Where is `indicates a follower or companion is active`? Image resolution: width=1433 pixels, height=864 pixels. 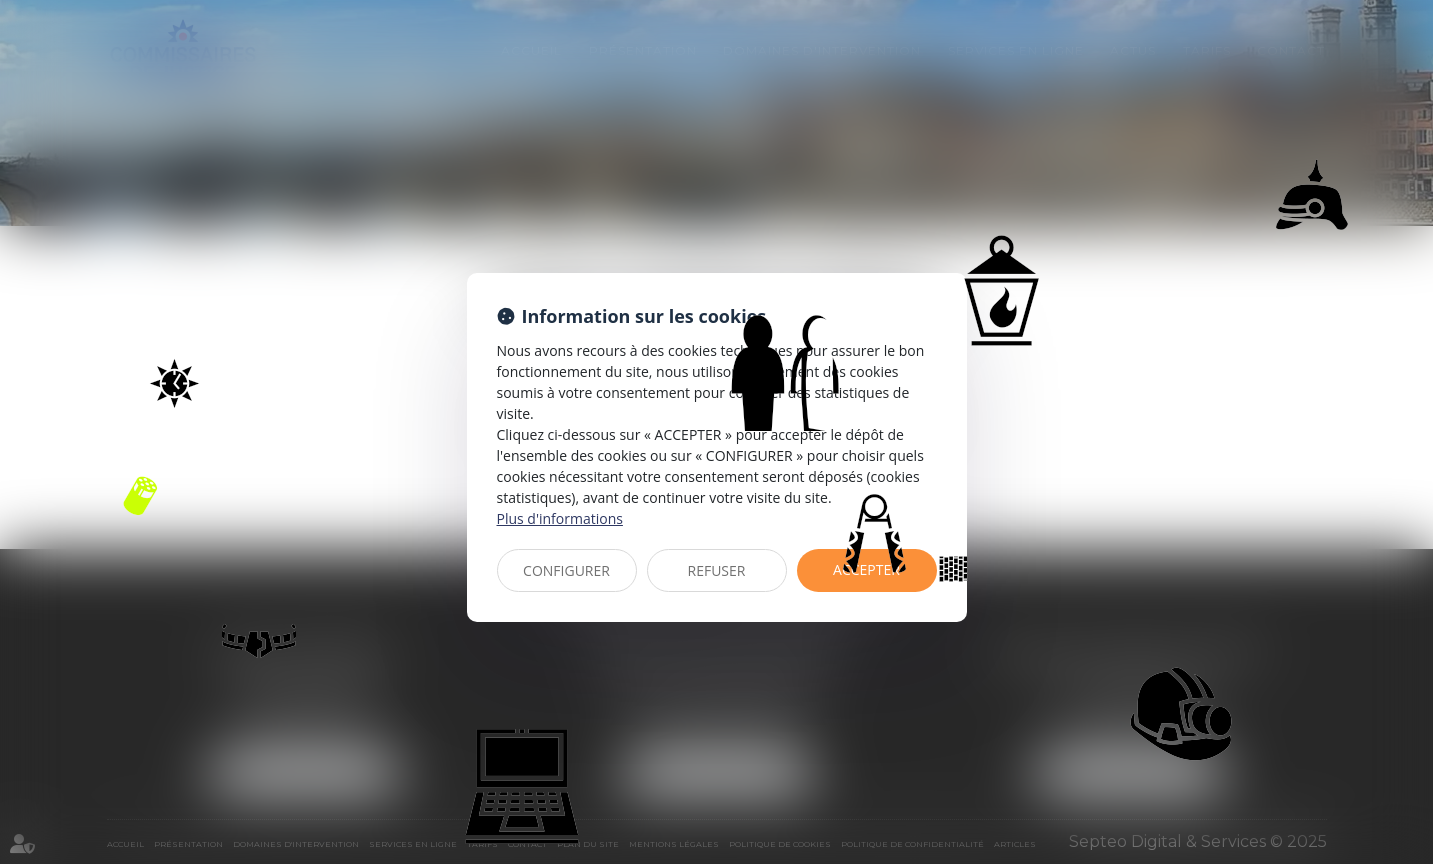
indicates a follower or companion is active is located at coordinates (788, 373).